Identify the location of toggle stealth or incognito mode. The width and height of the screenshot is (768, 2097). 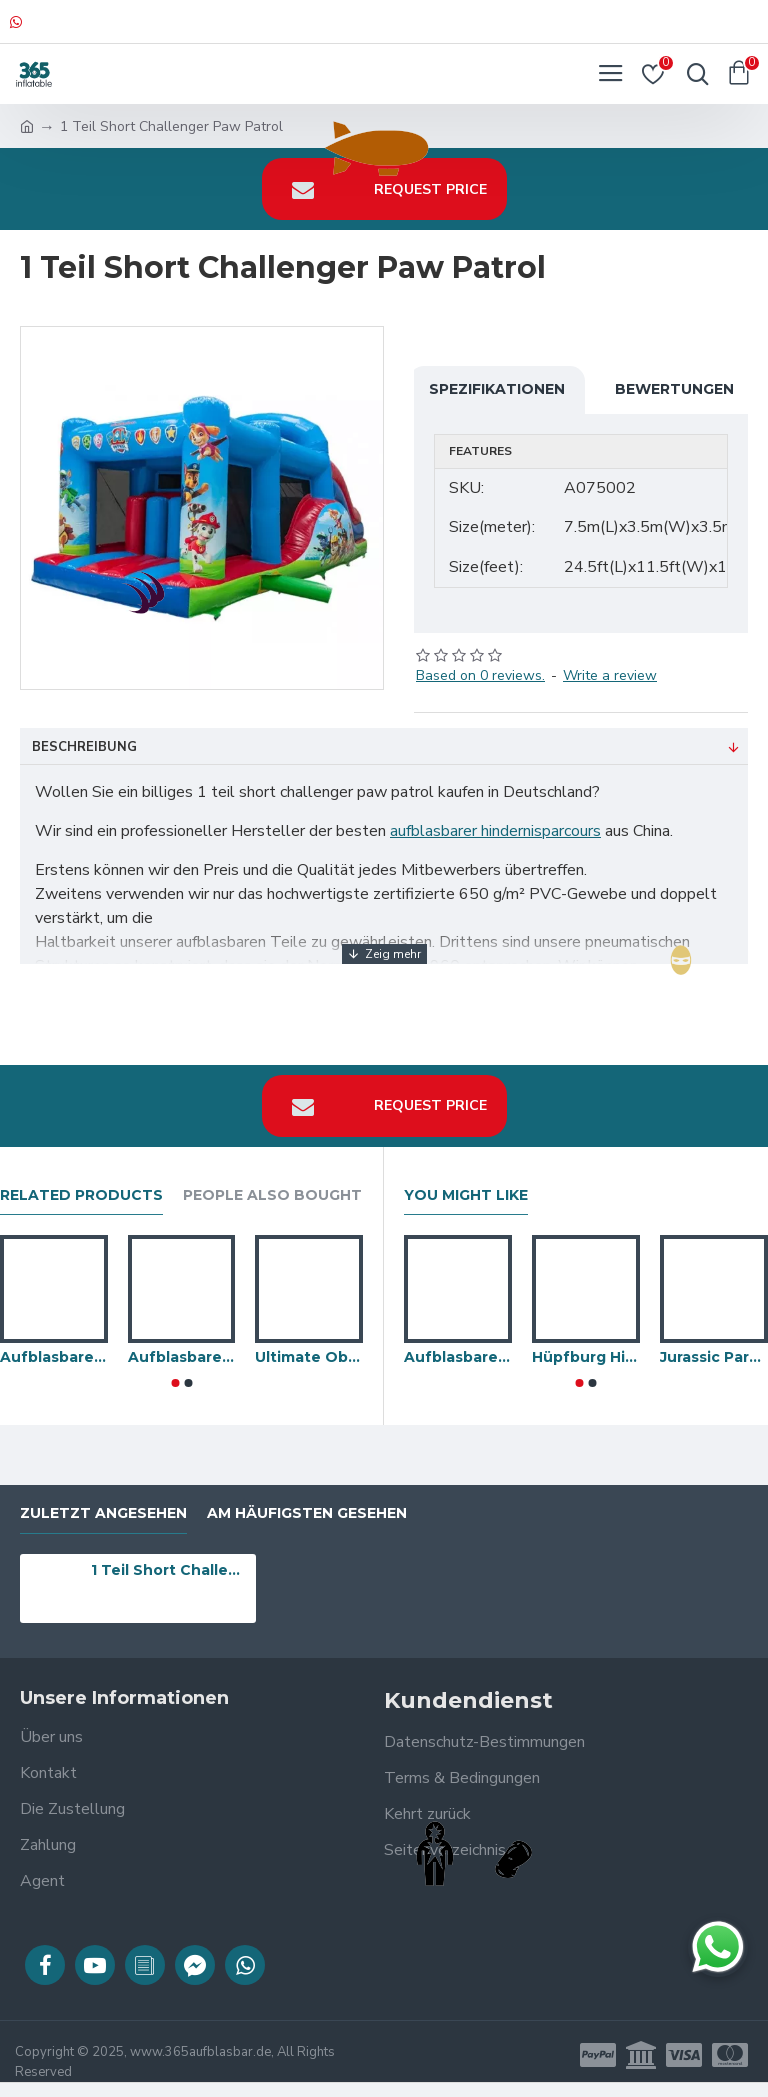
(681, 960).